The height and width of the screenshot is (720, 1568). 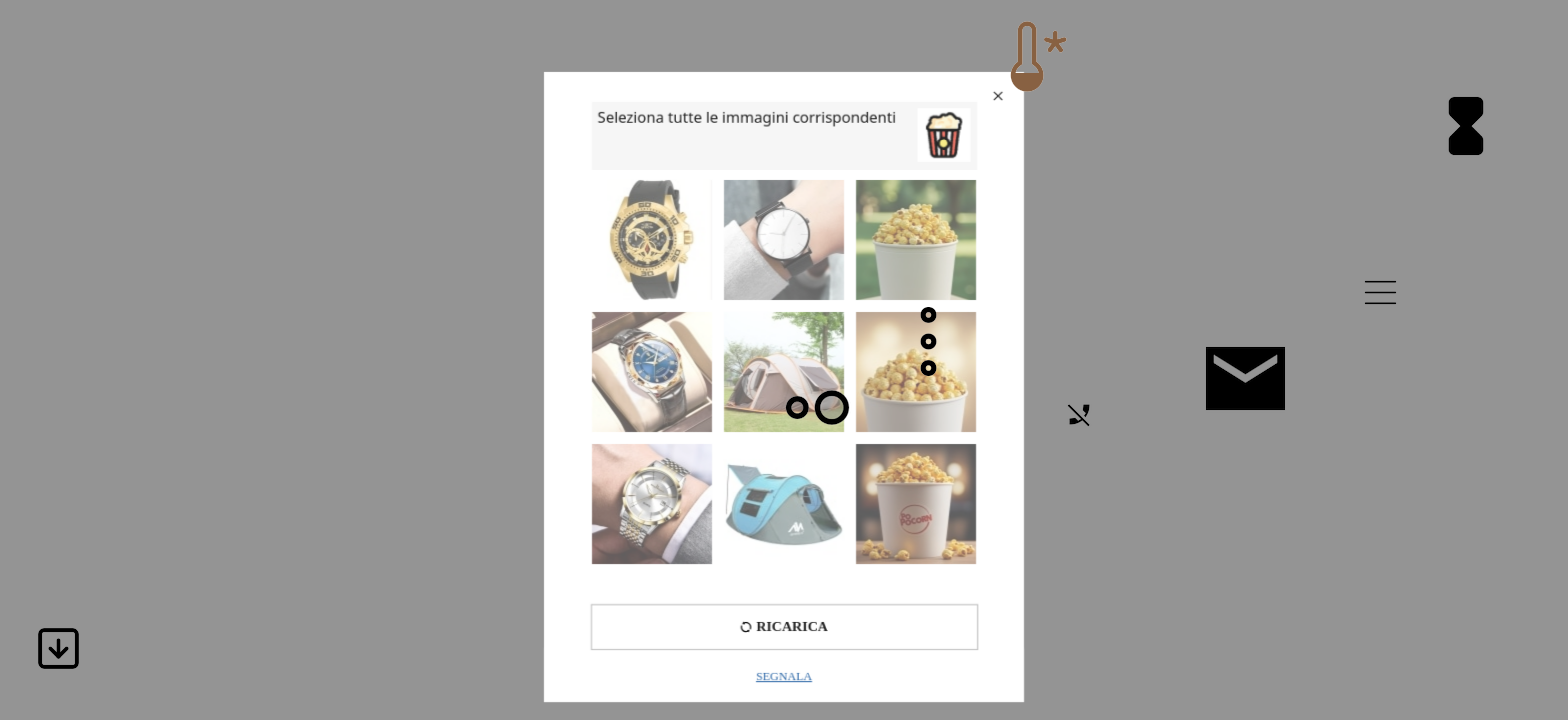 I want to click on view items in list format, so click(x=1380, y=292).